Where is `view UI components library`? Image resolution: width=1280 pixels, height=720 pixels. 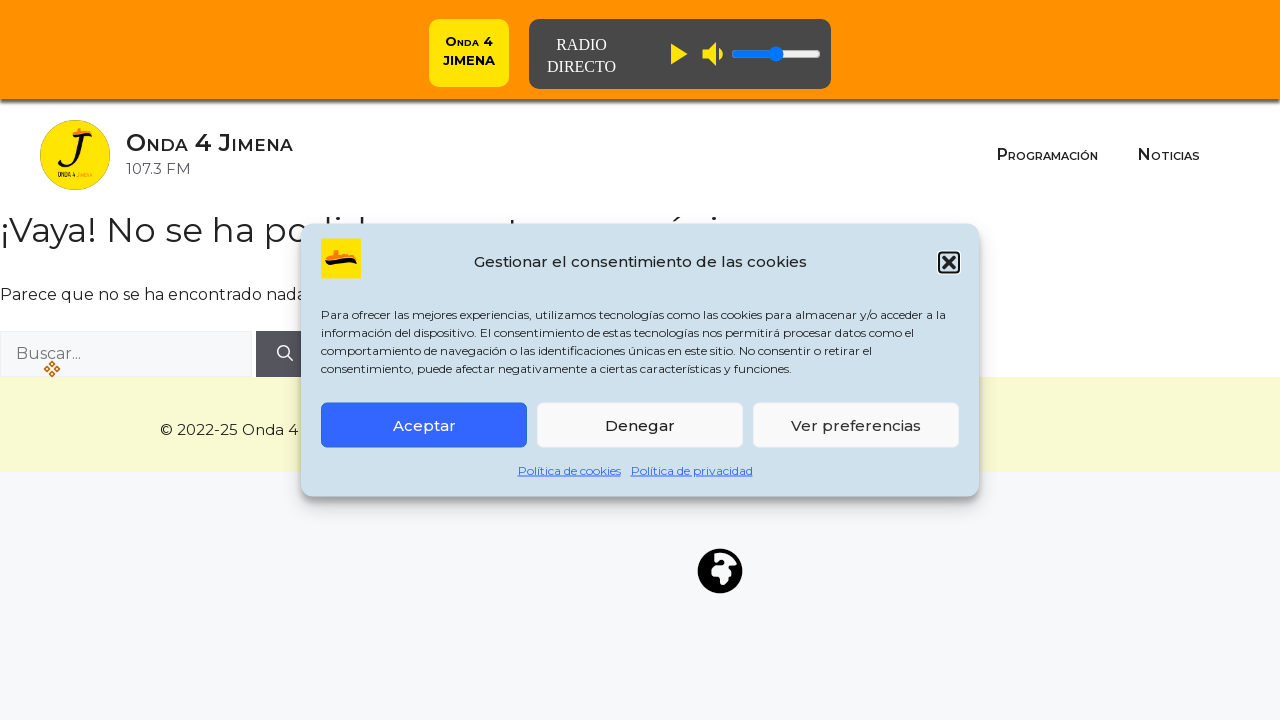
view UI components library is located at coordinates (52, 369).